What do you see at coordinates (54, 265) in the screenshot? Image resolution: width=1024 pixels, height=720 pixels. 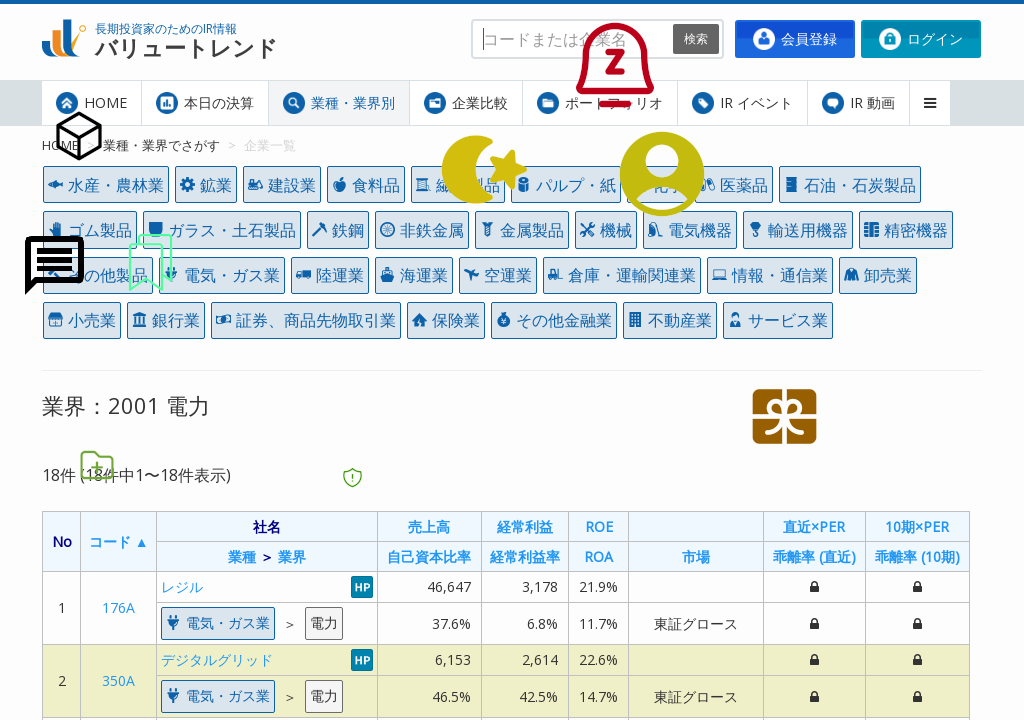 I see `open messages or chat` at bounding box center [54, 265].